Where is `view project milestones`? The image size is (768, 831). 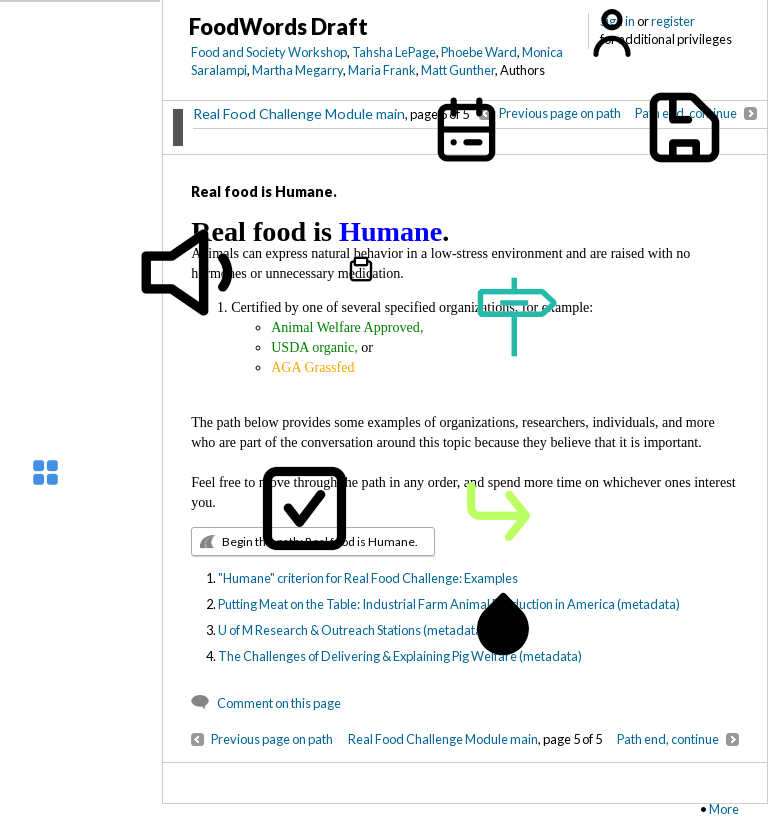 view project milestones is located at coordinates (517, 317).